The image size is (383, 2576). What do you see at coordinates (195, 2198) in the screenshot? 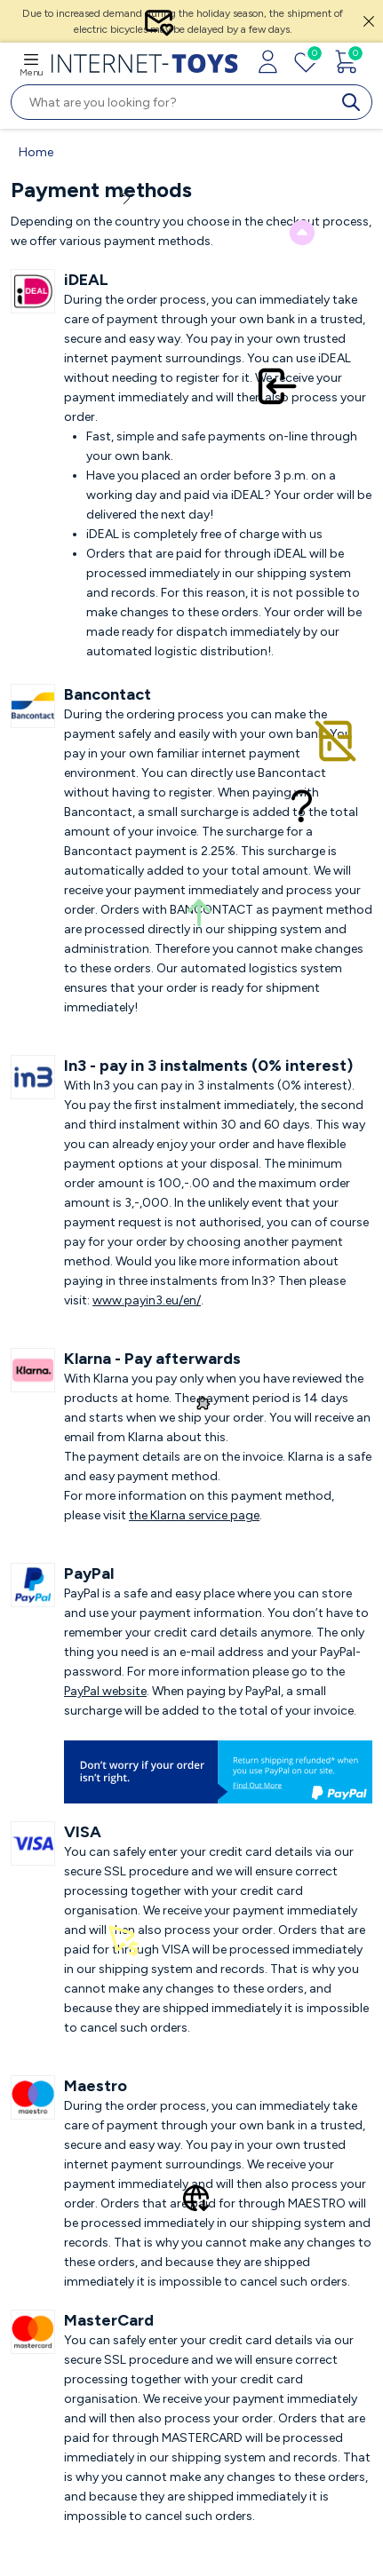
I see `download content from the web` at bounding box center [195, 2198].